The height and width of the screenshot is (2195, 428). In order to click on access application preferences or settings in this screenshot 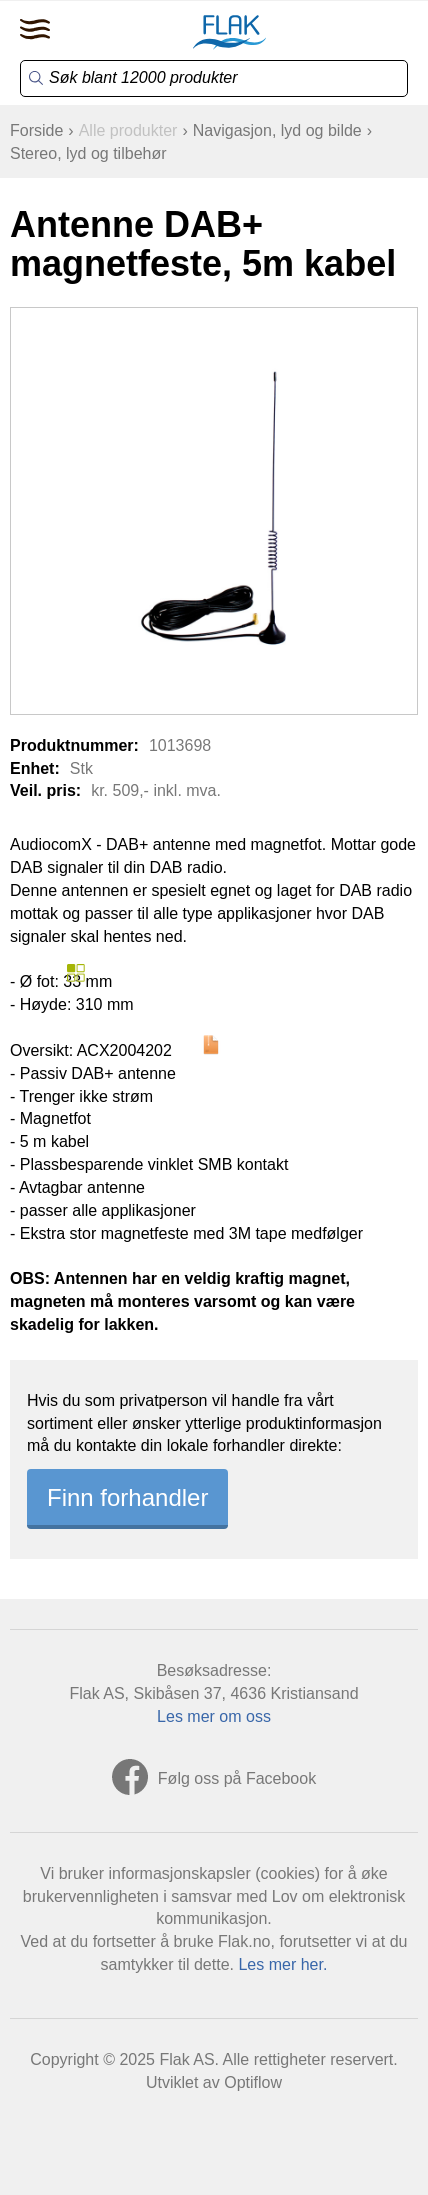, I will do `click(76, 973)`.